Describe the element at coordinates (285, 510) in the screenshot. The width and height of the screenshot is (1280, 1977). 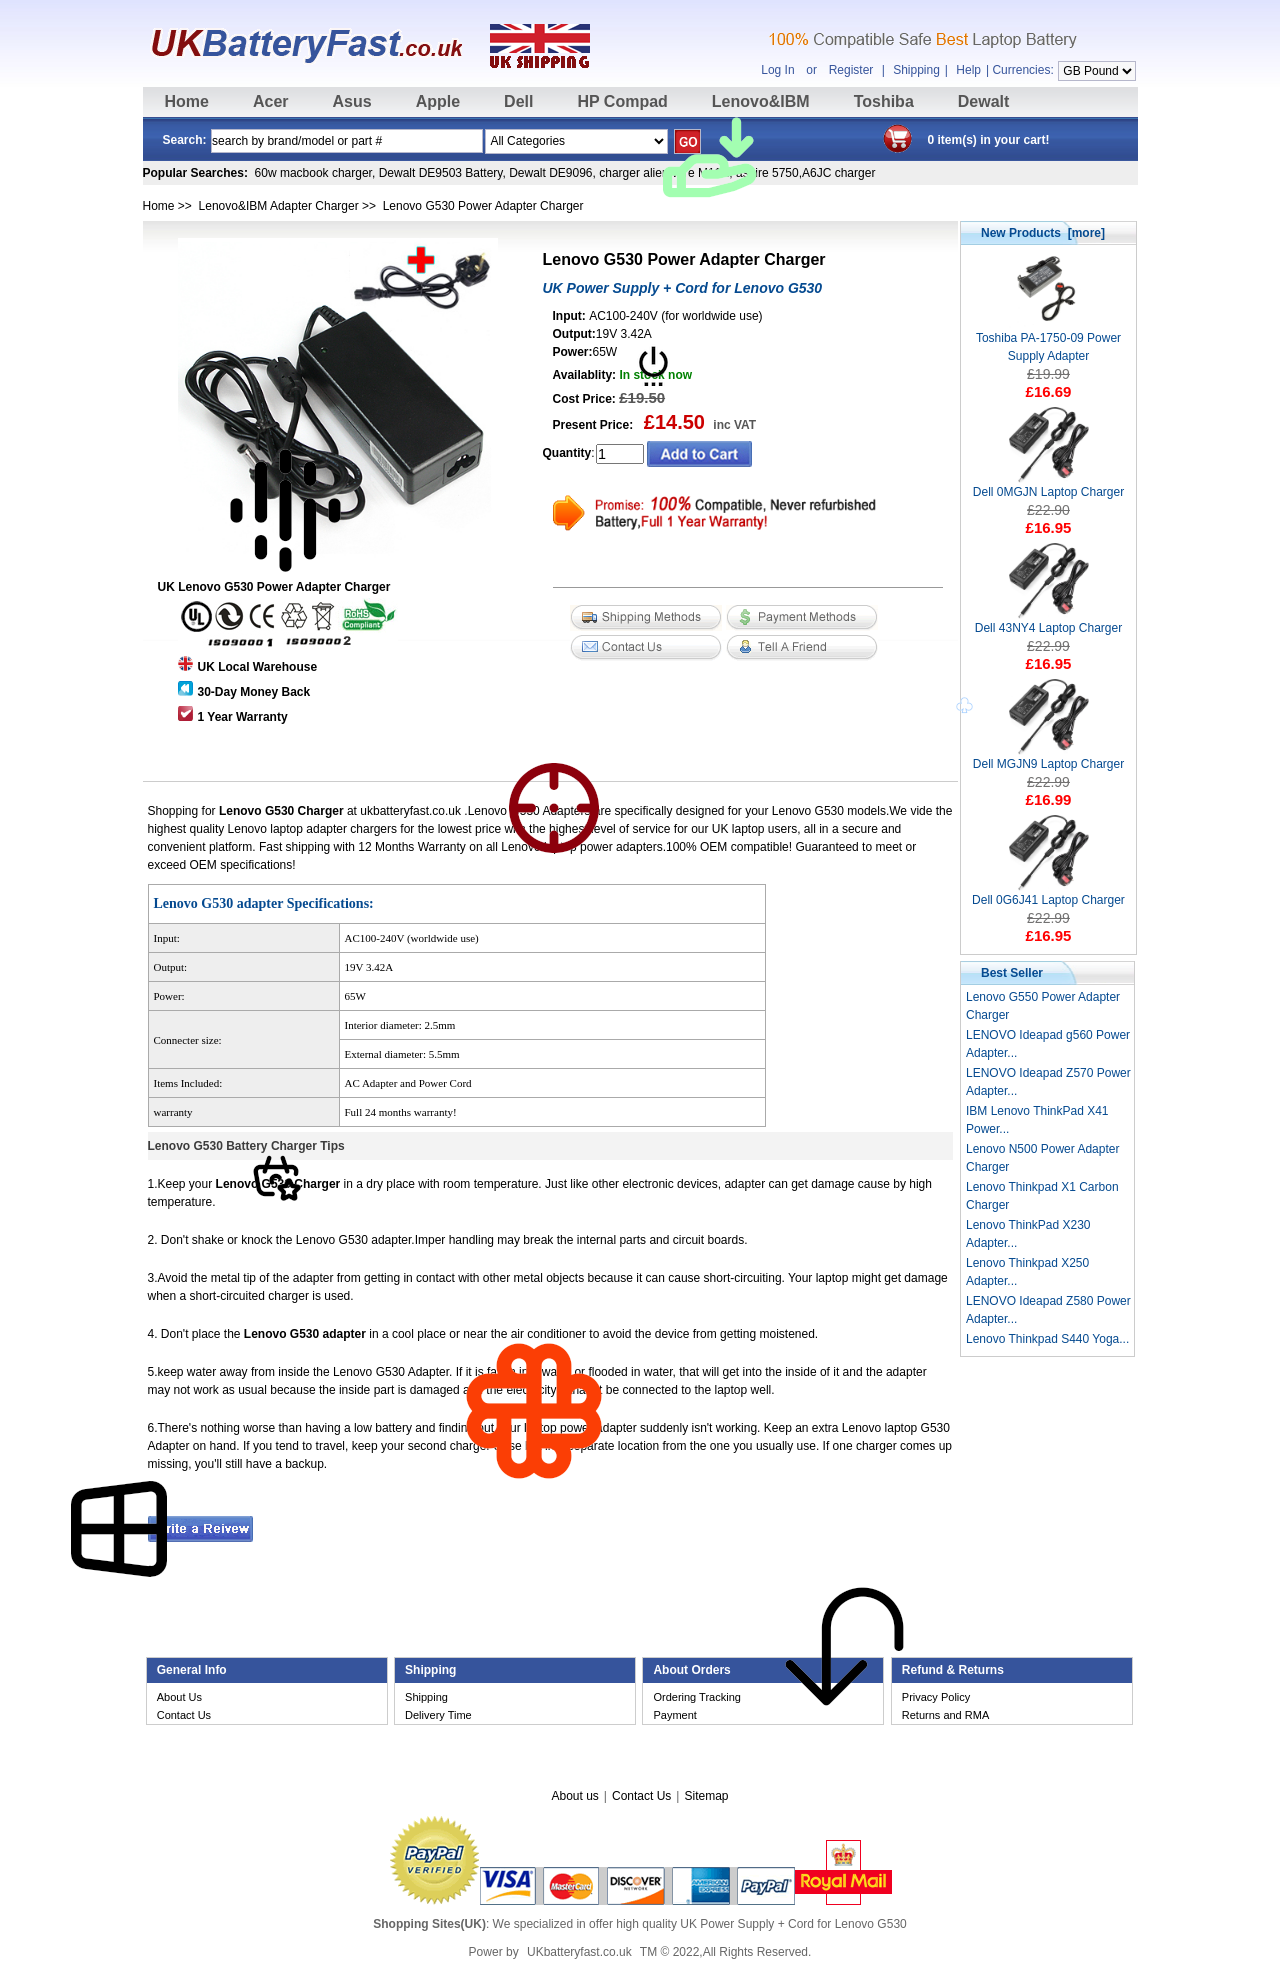
I see `open Google Podcasts` at that location.